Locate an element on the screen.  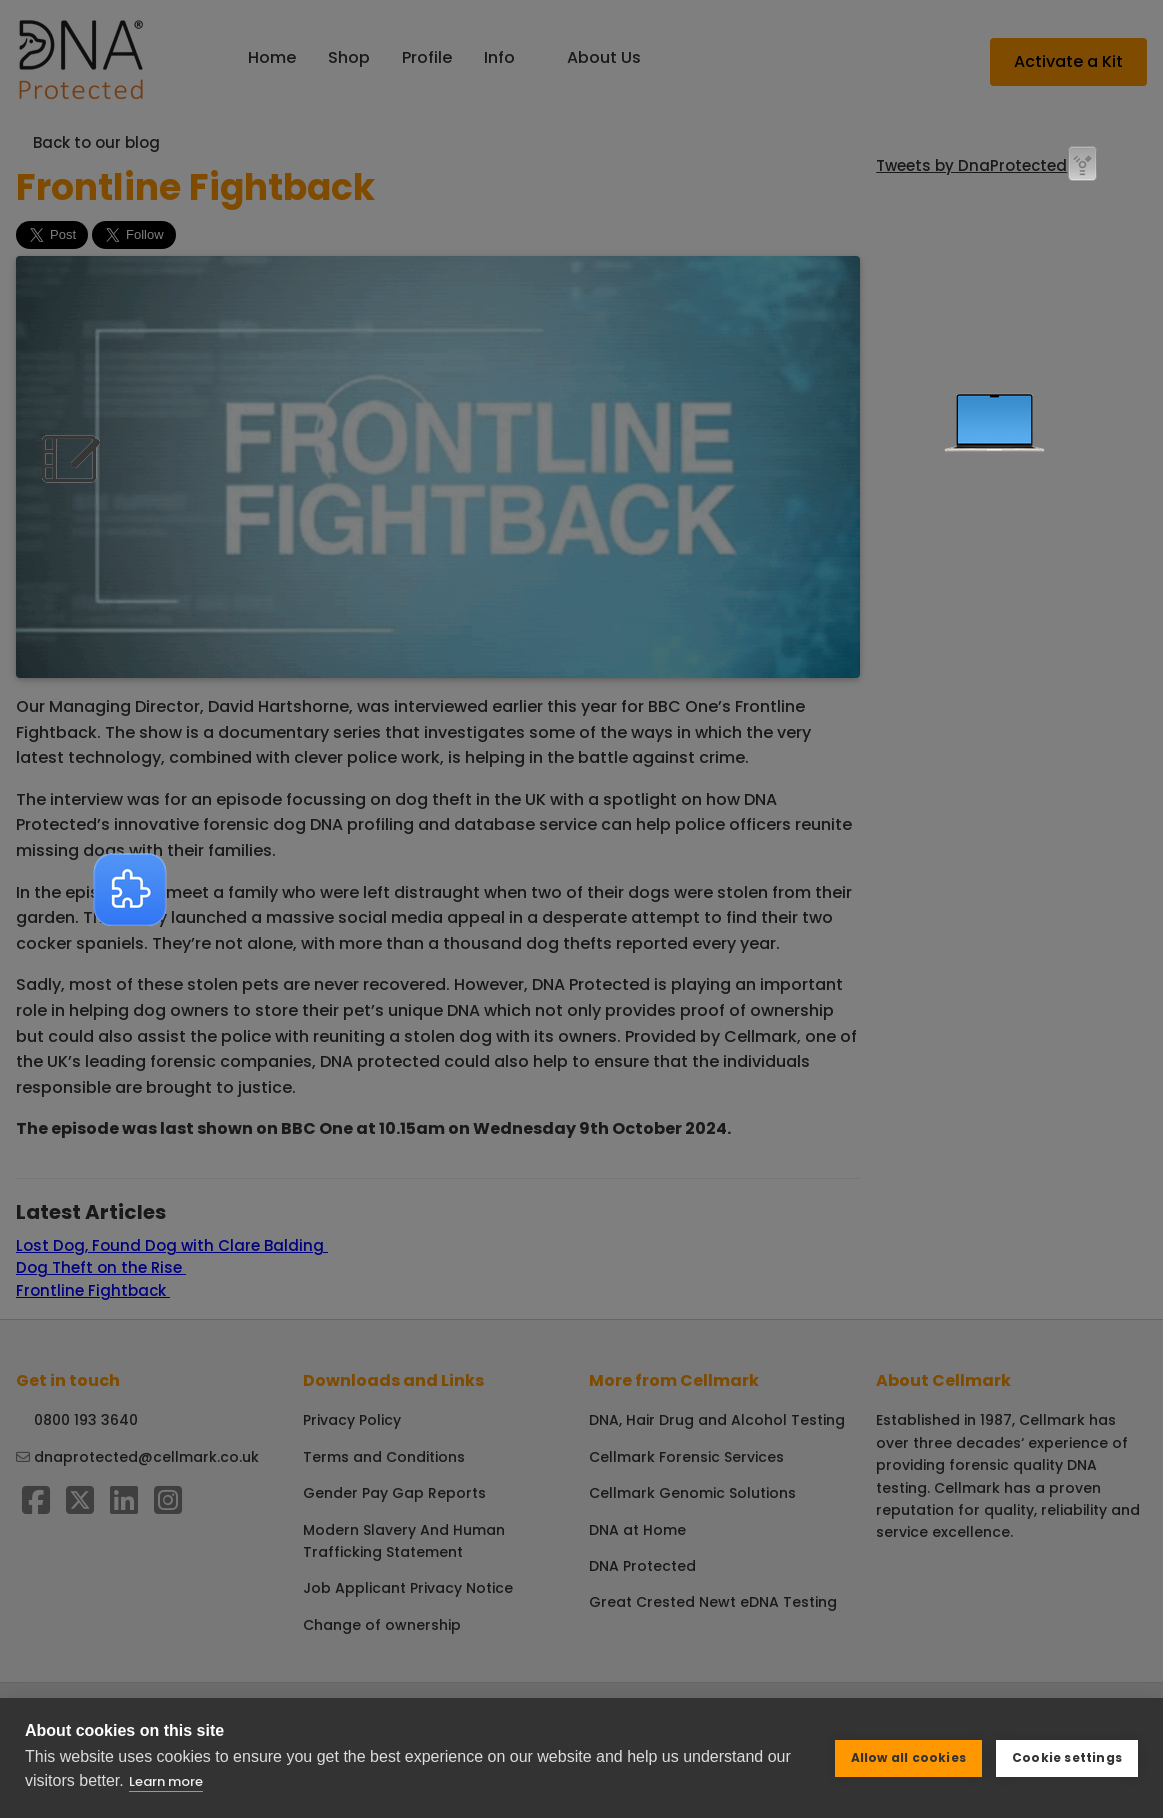
manage plugin or extension settings is located at coordinates (130, 891).